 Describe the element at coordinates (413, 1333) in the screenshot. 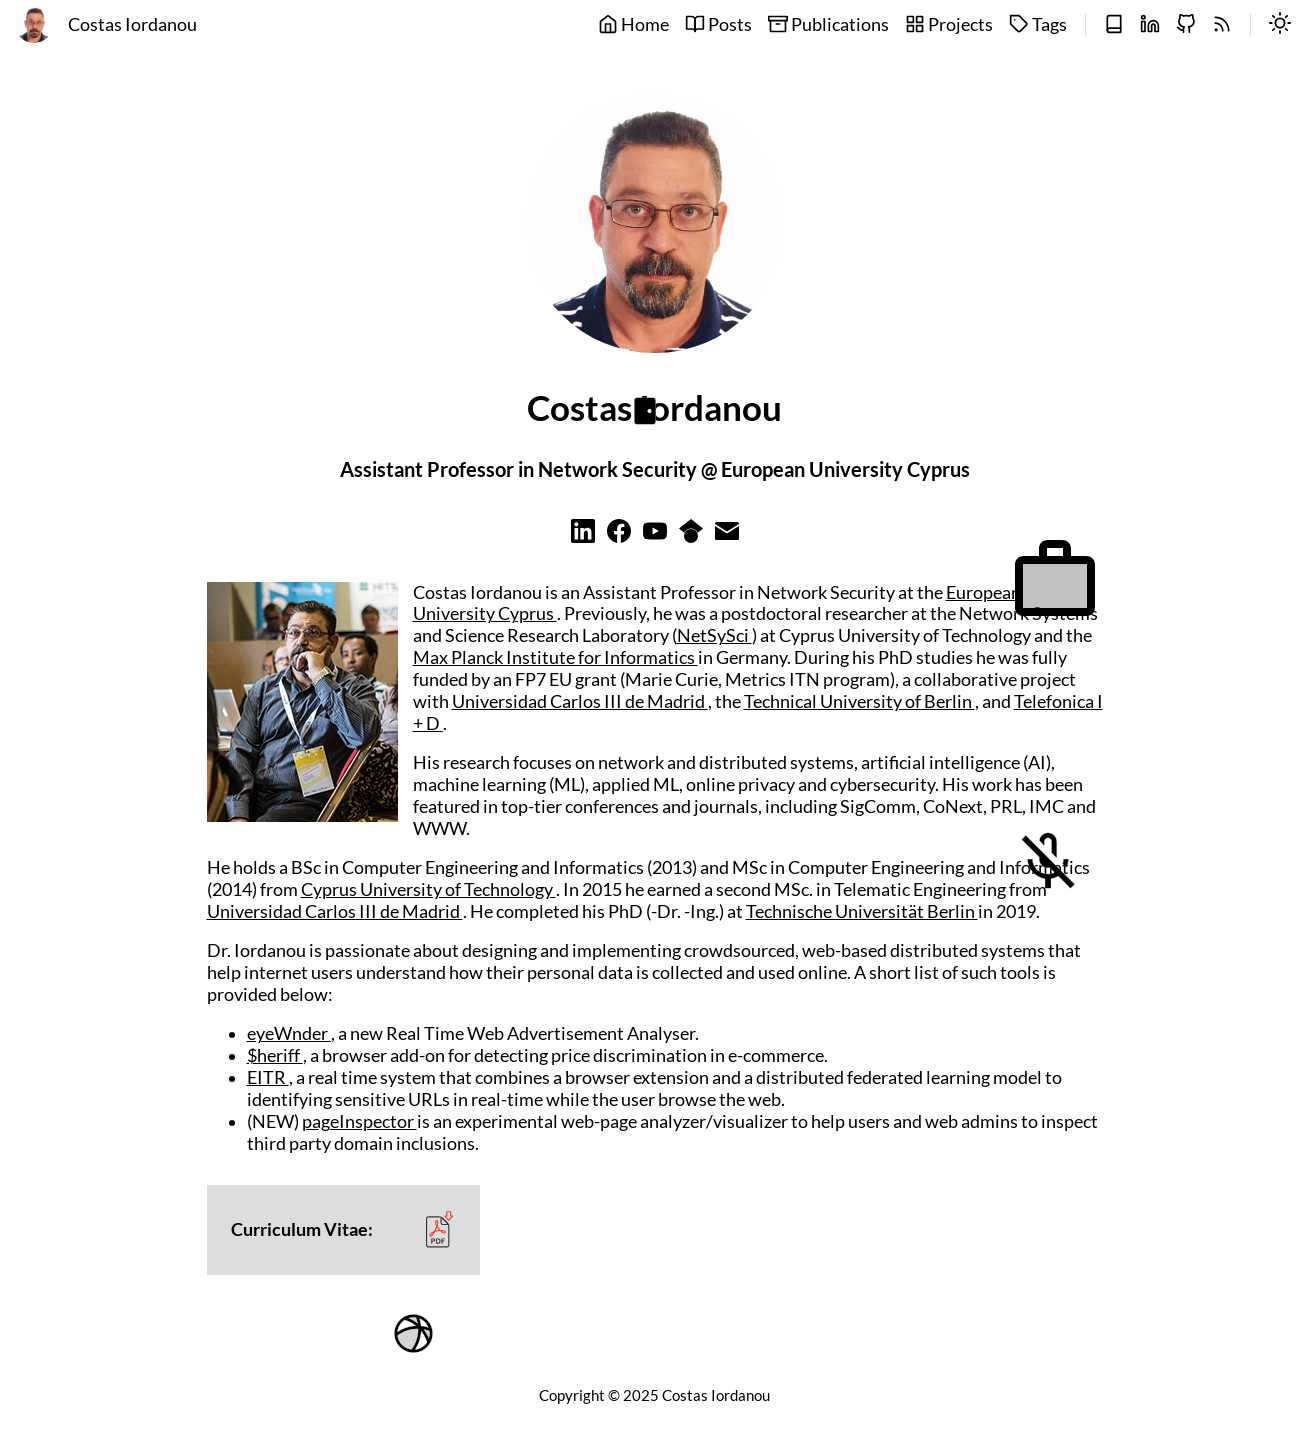

I see `access games or entertainment section` at that location.